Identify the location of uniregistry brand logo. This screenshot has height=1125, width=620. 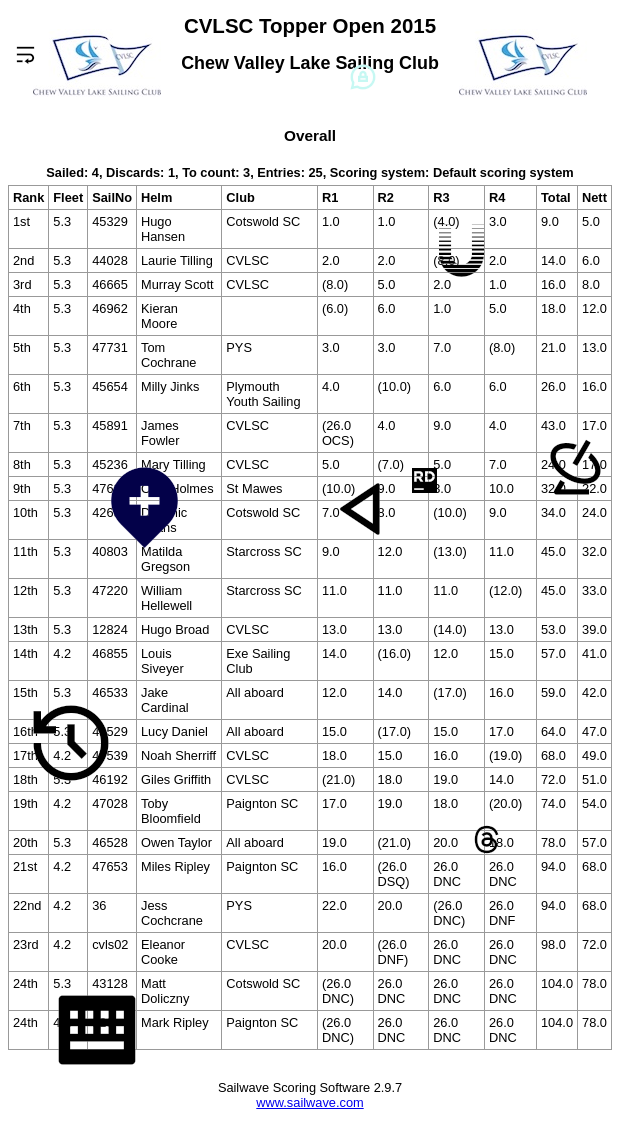
(461, 250).